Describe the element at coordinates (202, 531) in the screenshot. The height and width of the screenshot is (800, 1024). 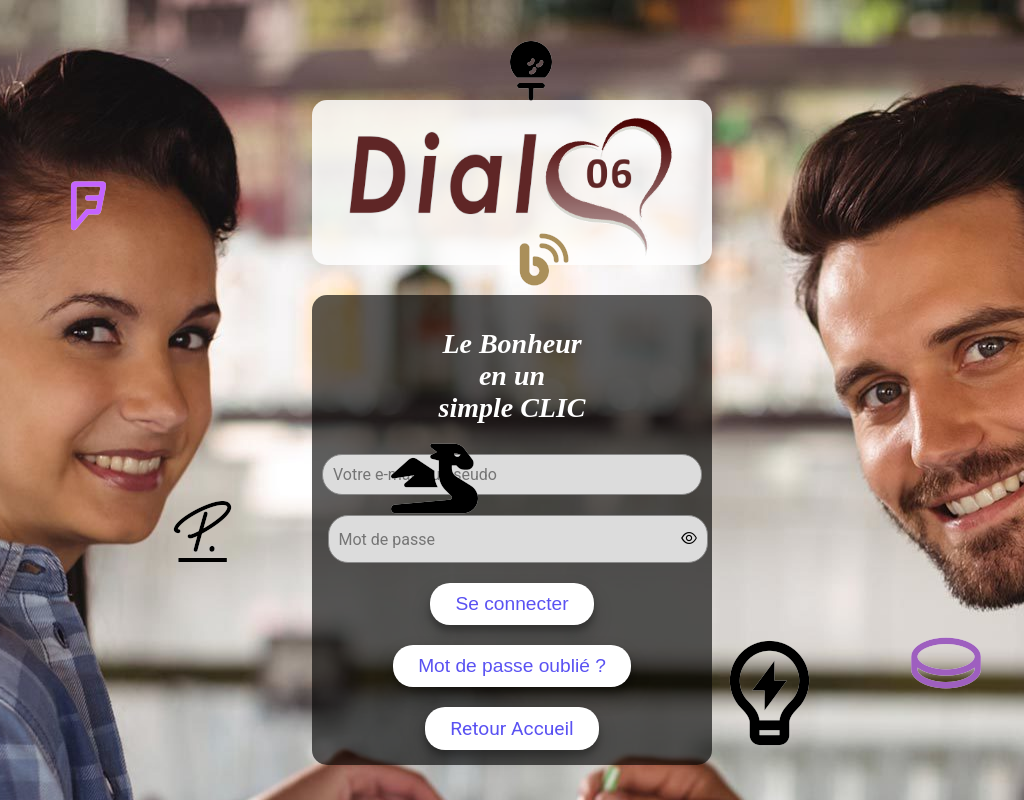
I see `open personio HR management app` at that location.